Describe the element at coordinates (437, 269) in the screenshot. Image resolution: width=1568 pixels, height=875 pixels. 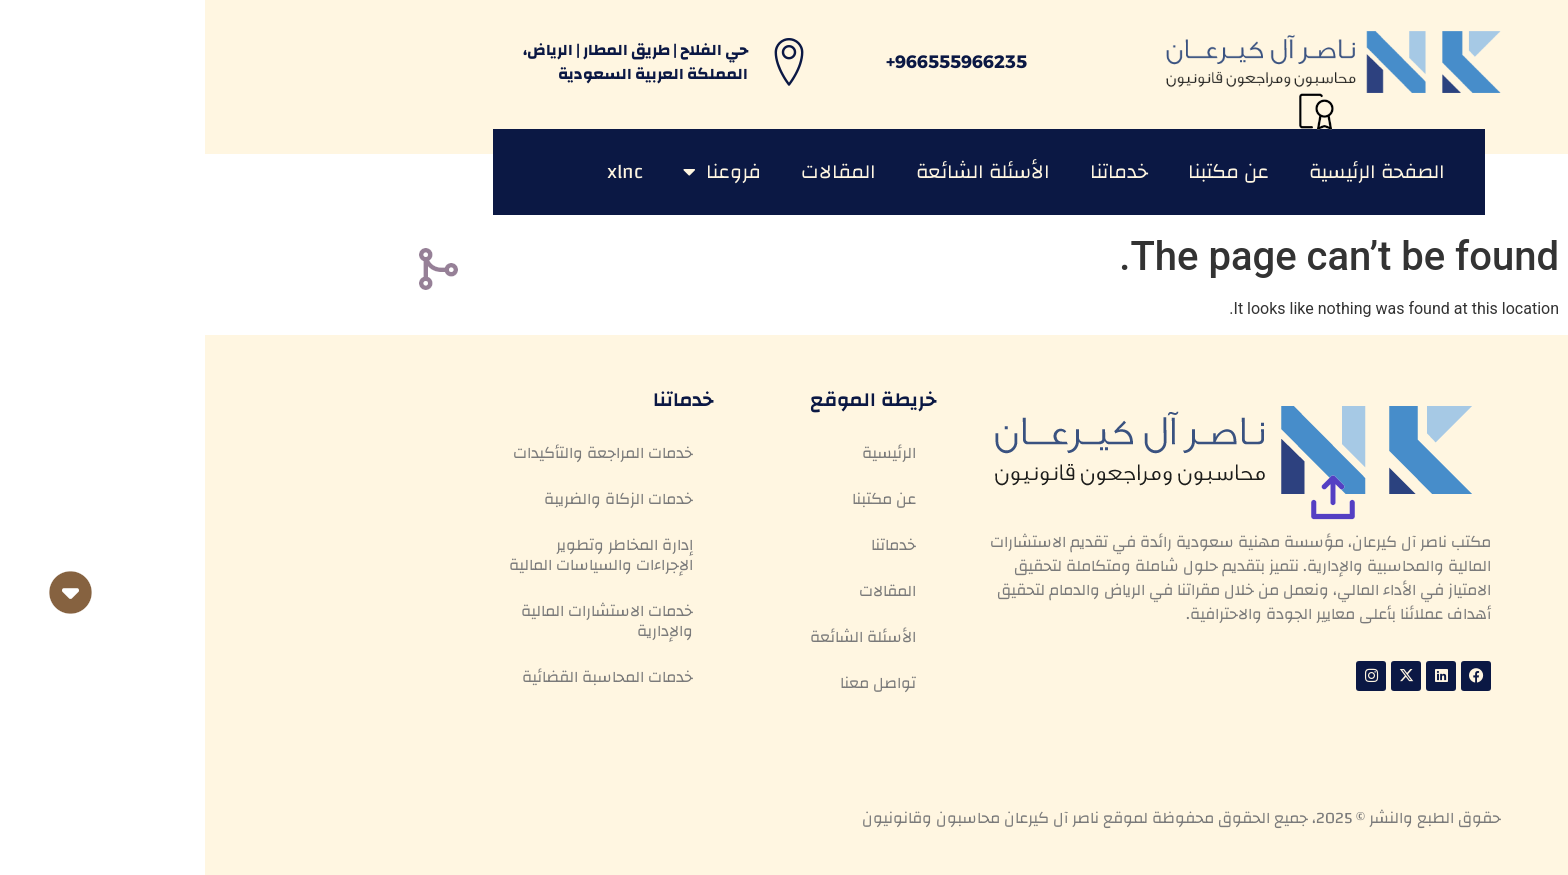
I see `merge a branch into the main codebase` at that location.